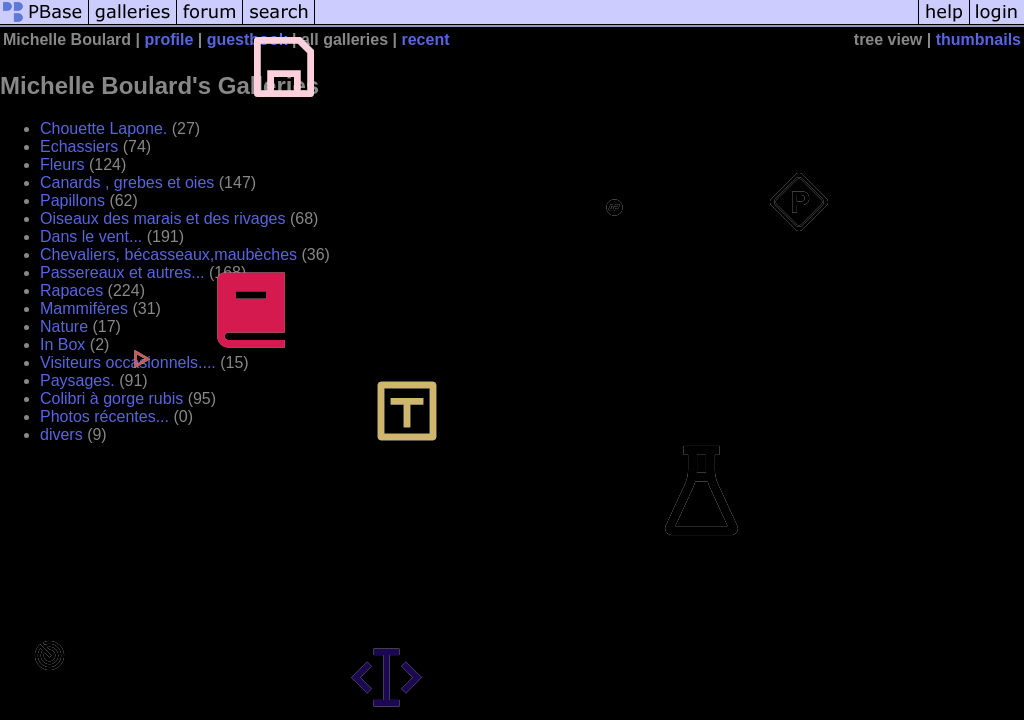 This screenshot has height=720, width=1024. Describe the element at coordinates (141, 359) in the screenshot. I see `play media or video content` at that location.